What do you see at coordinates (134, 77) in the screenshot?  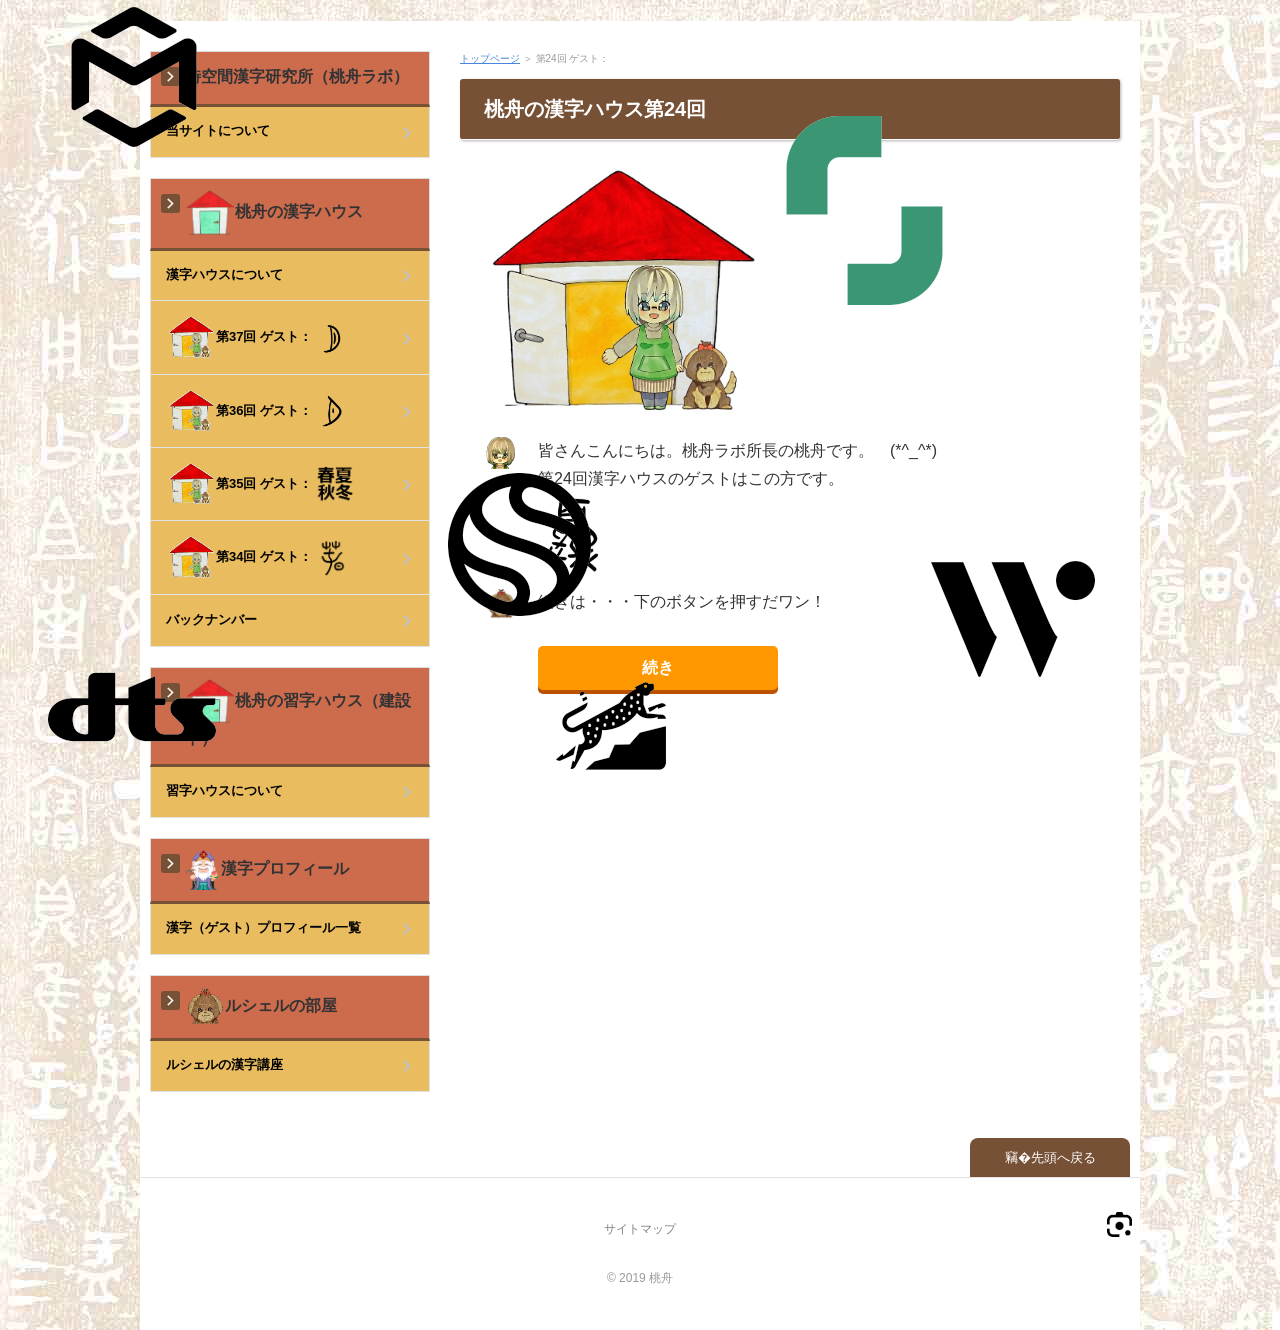 I see `mailtrap email testing service logo` at bounding box center [134, 77].